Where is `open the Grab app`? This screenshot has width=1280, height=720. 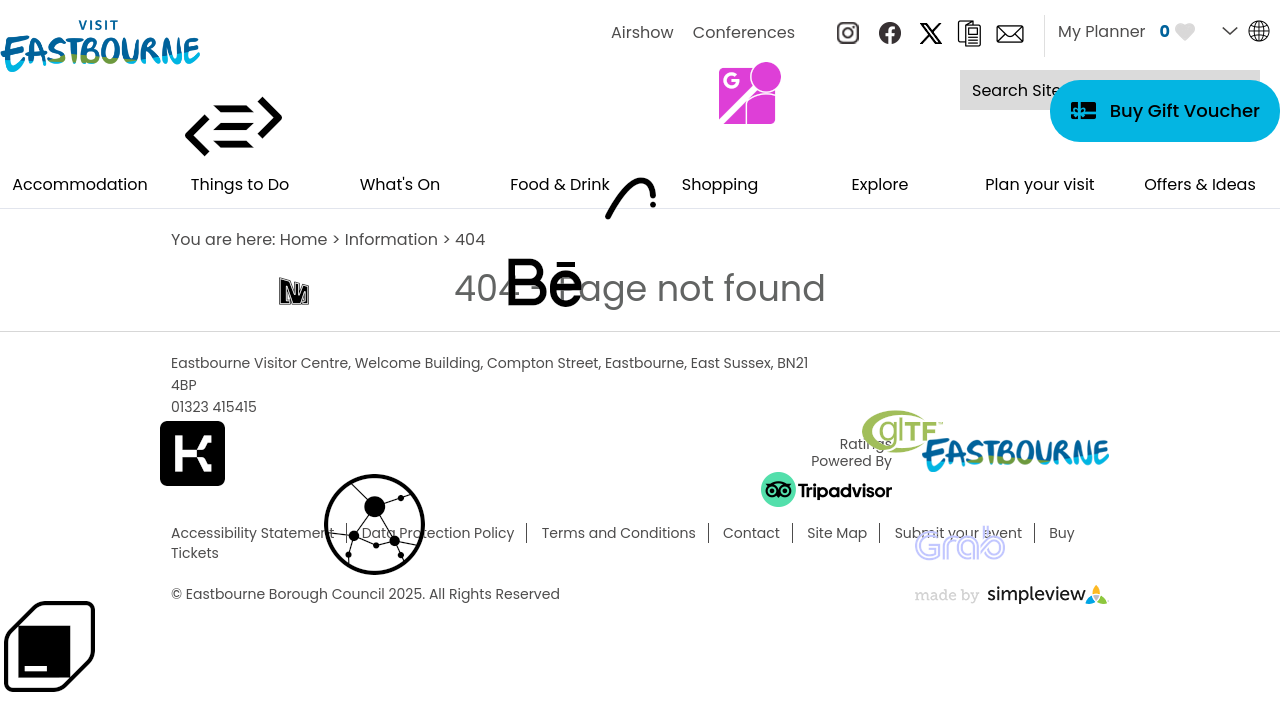 open the Grab app is located at coordinates (960, 543).